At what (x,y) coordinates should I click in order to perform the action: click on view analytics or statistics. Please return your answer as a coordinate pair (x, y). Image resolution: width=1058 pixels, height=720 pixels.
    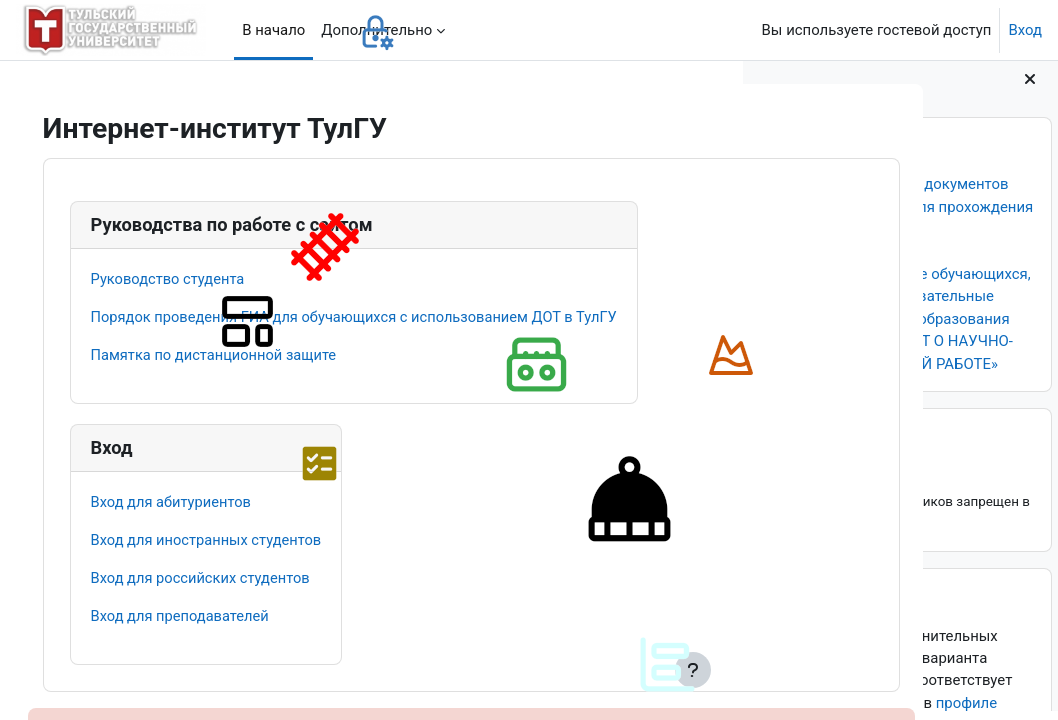
    Looking at the image, I should click on (667, 664).